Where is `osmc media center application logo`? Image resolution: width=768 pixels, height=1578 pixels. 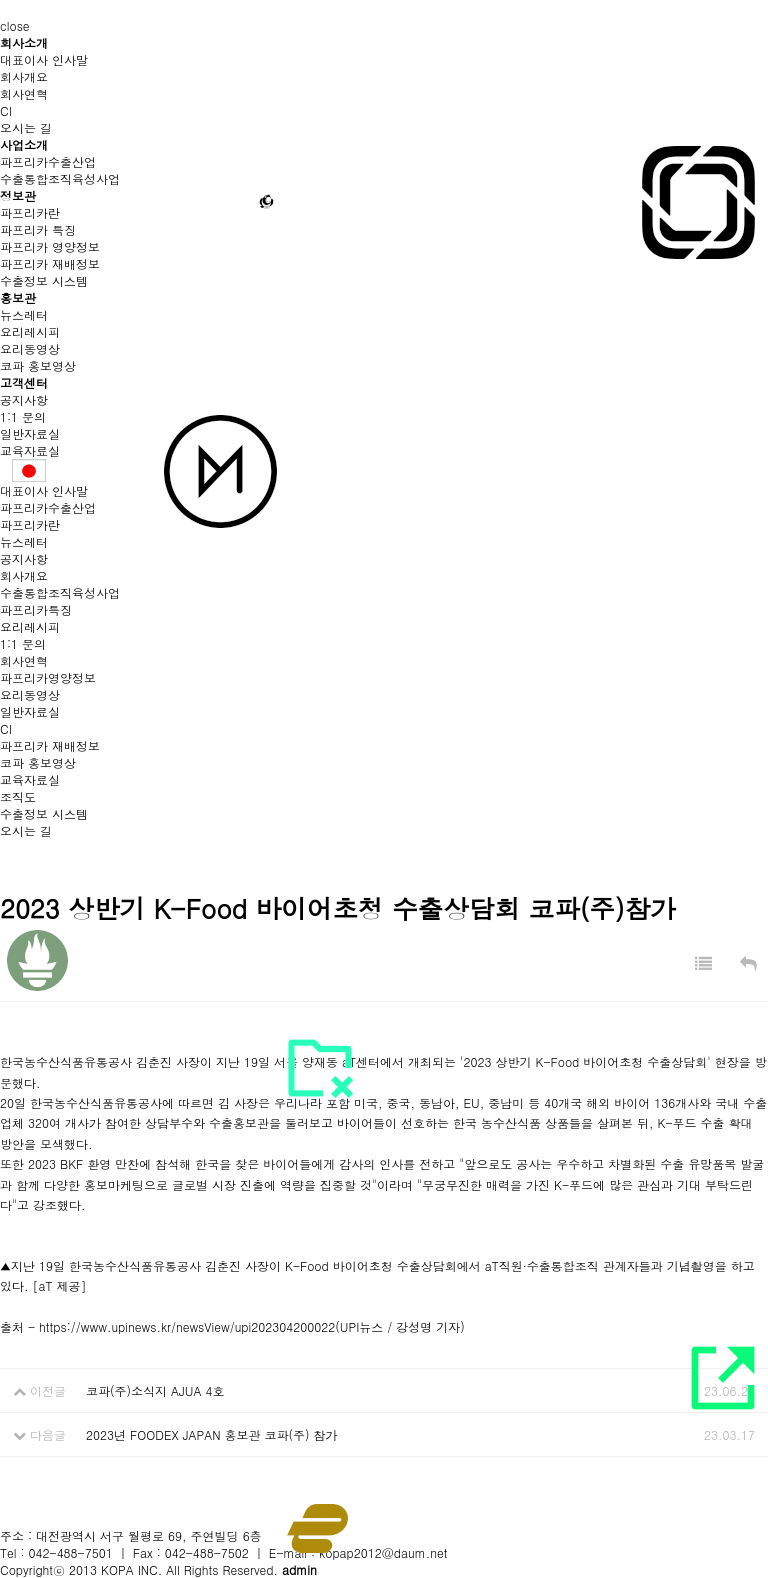
osmc media center application logo is located at coordinates (220, 471).